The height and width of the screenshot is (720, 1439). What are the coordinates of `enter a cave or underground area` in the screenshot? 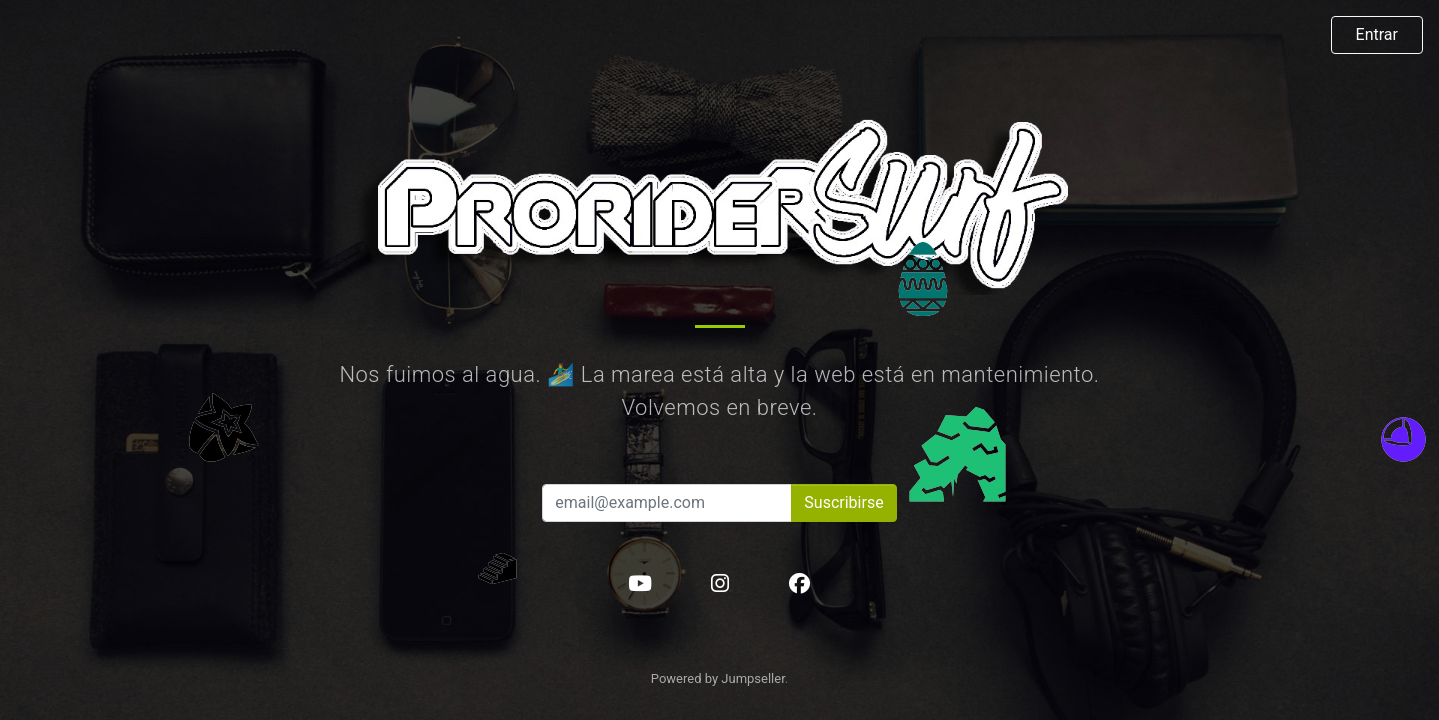 It's located at (957, 453).